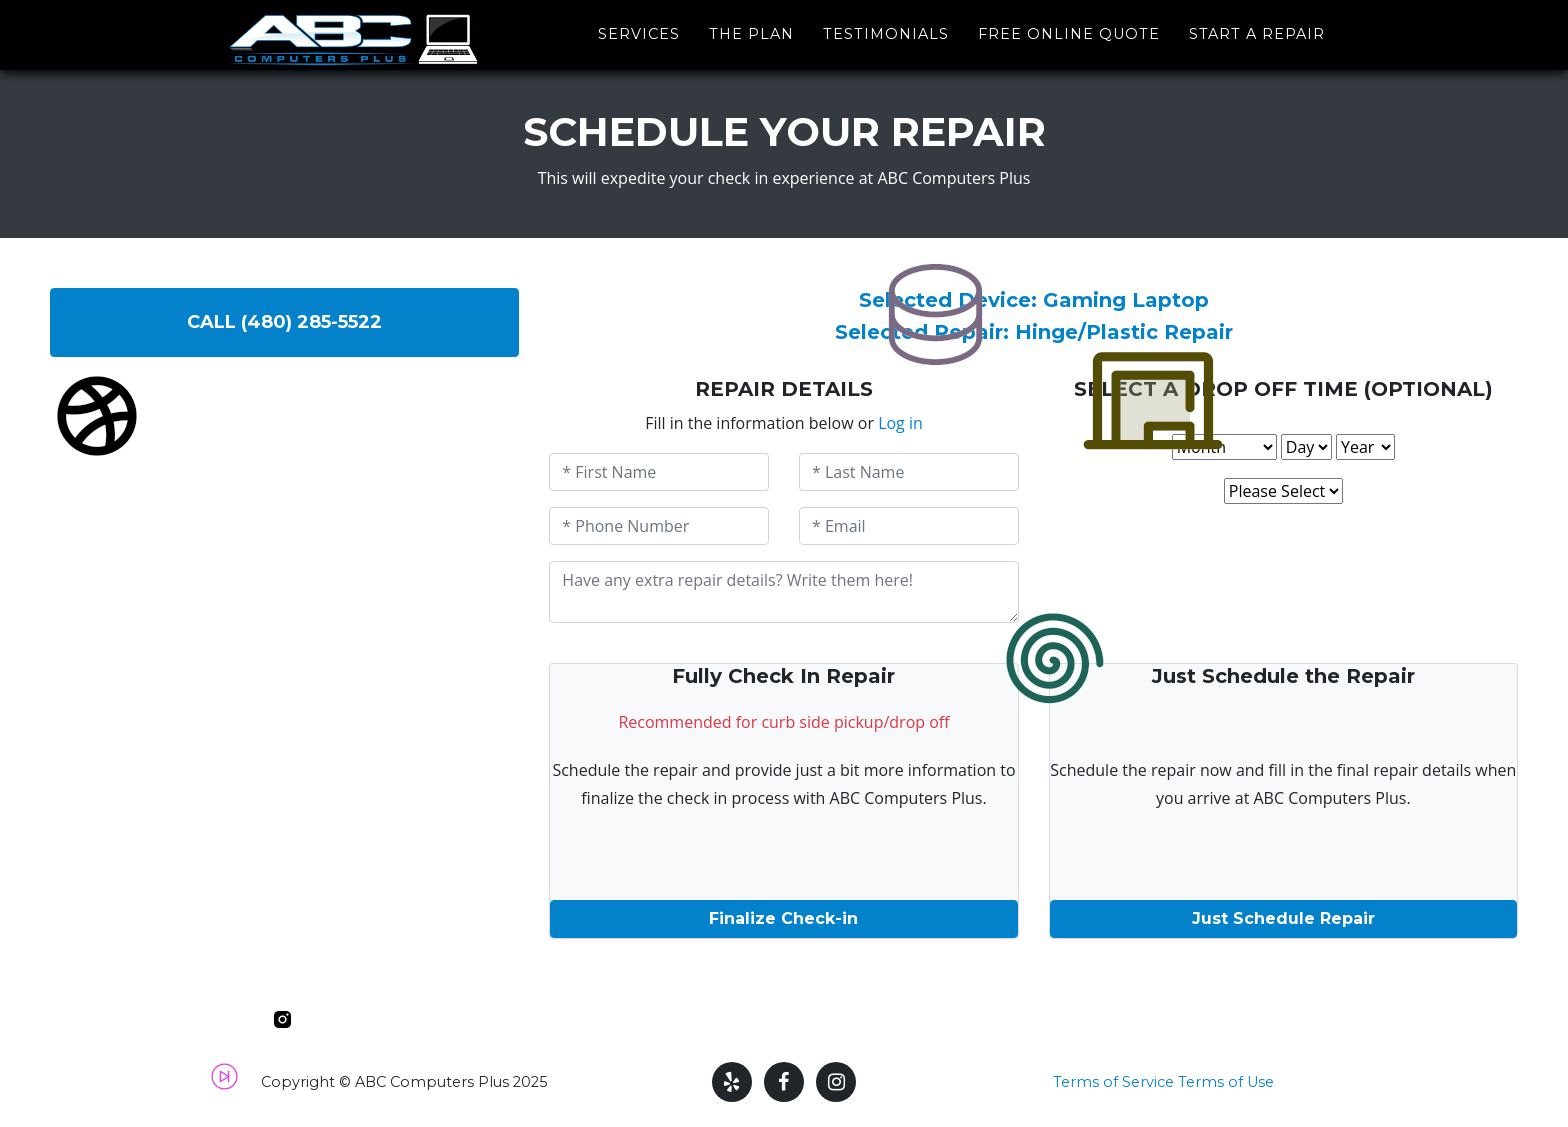  I want to click on skip to the next track, so click(224, 1076).